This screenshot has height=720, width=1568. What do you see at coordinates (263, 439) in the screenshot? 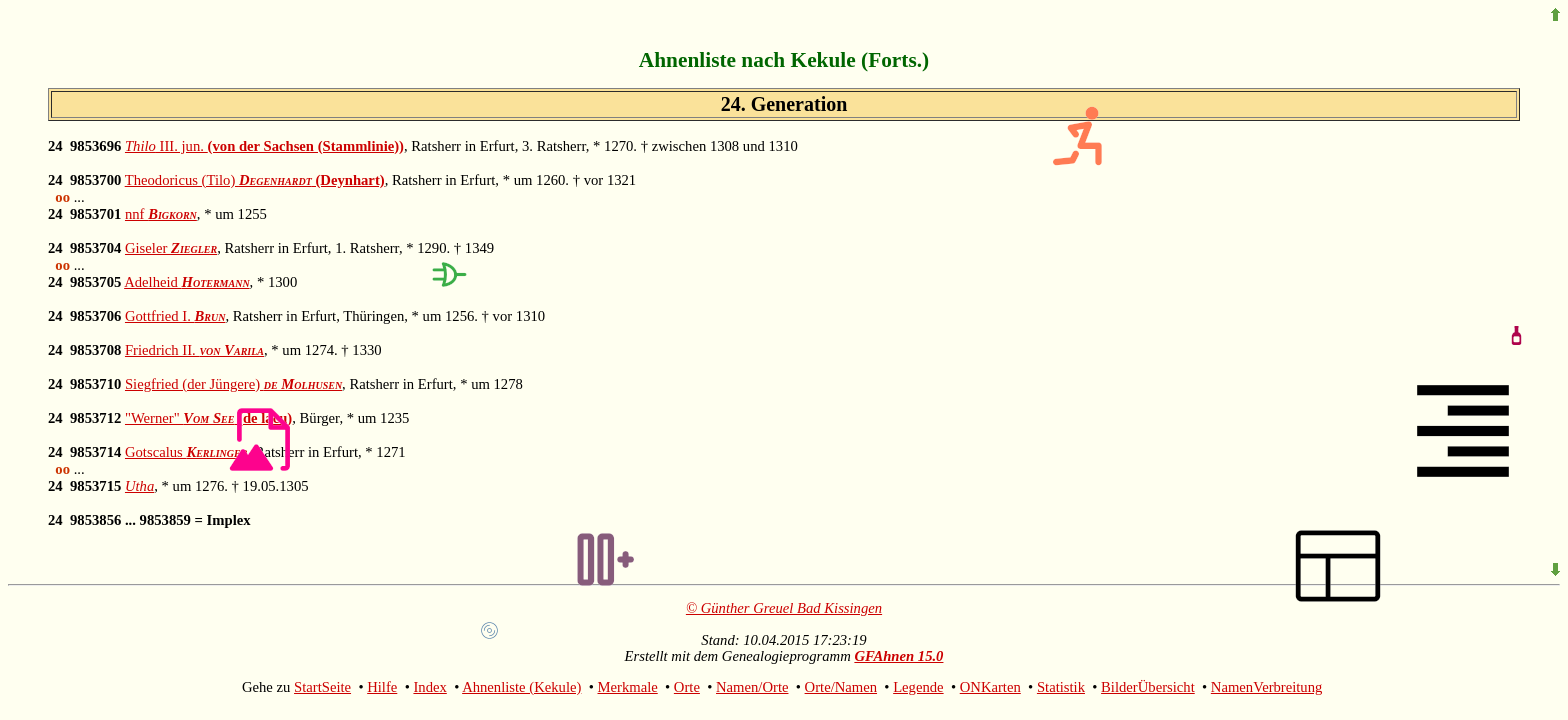
I see `view image file` at bounding box center [263, 439].